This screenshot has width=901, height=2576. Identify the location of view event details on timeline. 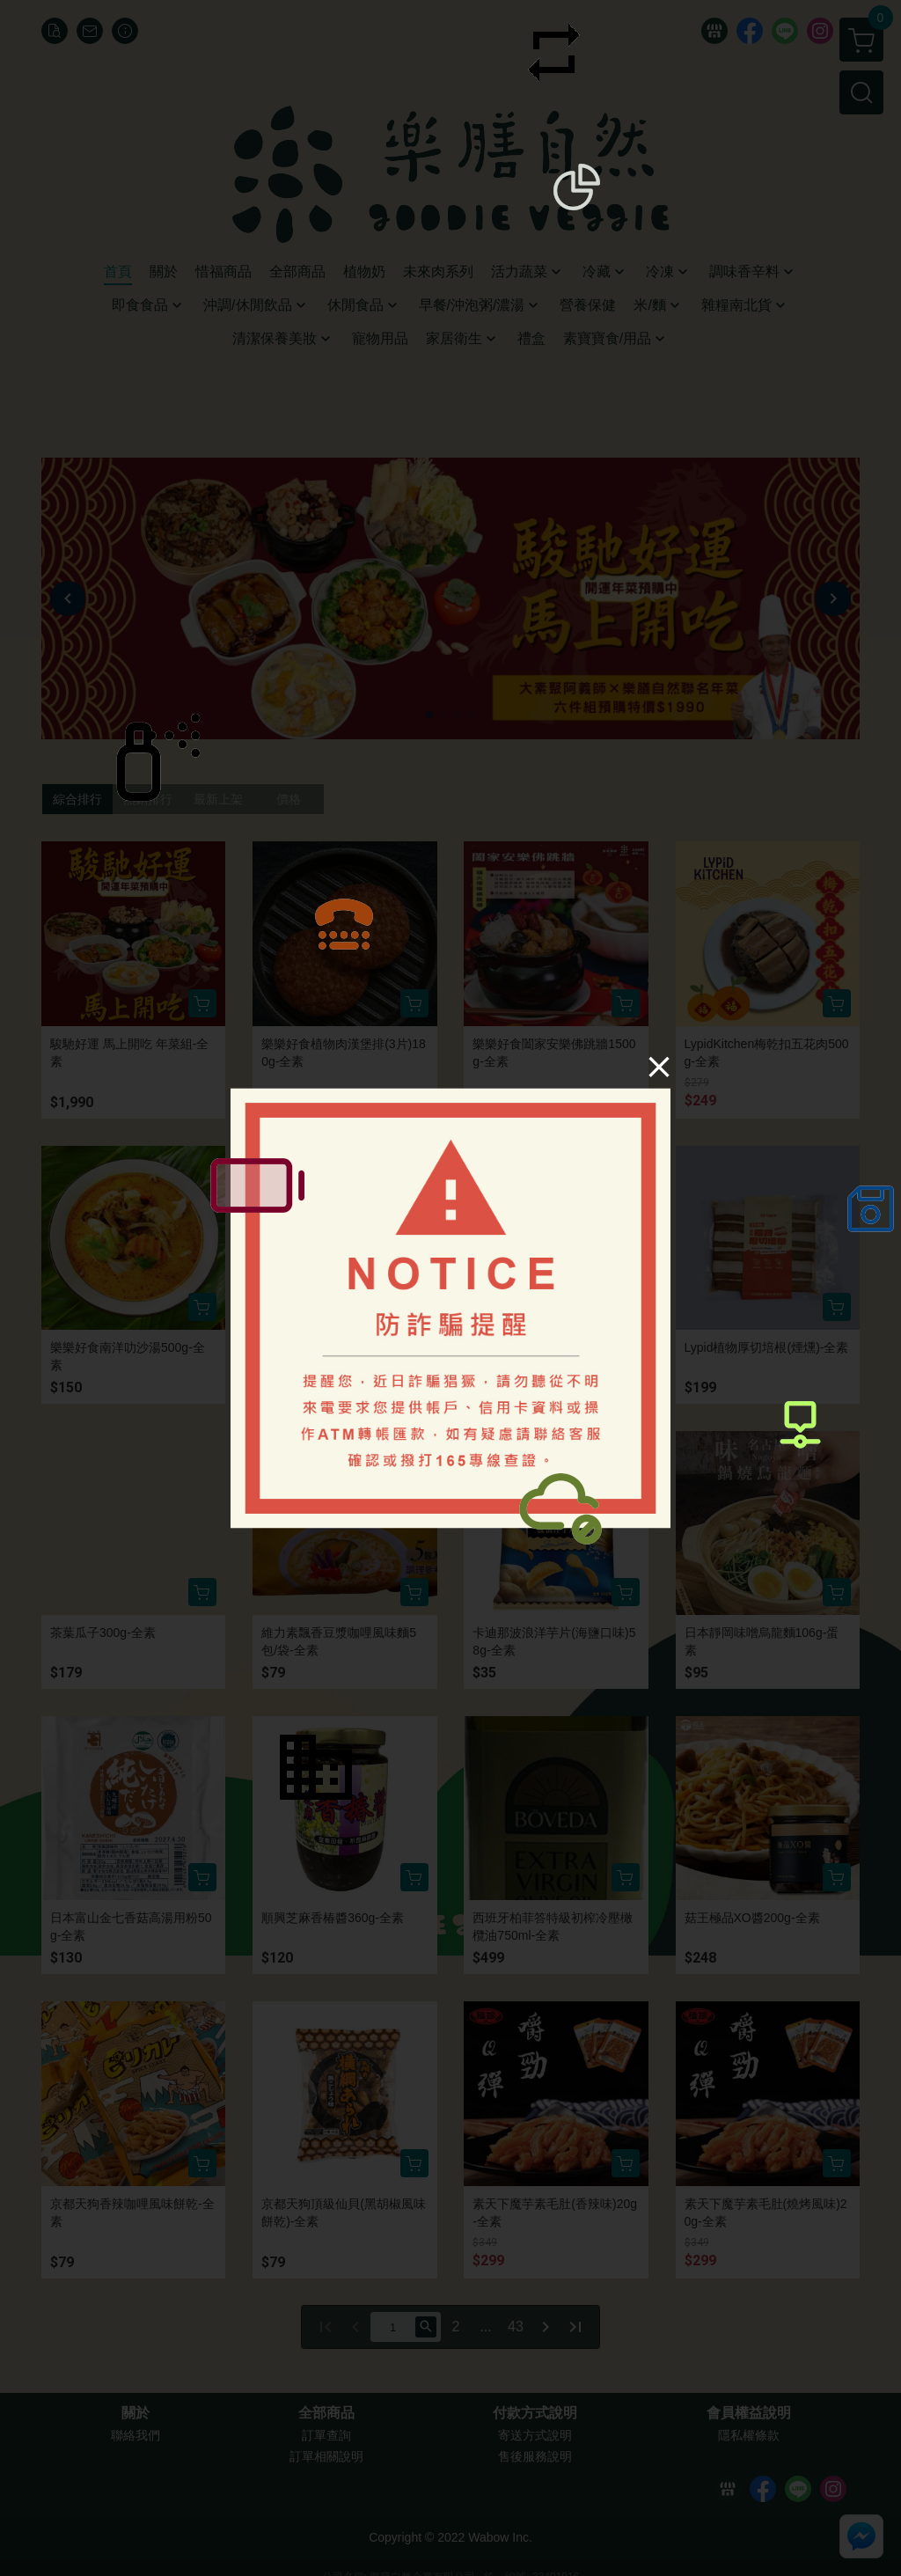
(800, 1423).